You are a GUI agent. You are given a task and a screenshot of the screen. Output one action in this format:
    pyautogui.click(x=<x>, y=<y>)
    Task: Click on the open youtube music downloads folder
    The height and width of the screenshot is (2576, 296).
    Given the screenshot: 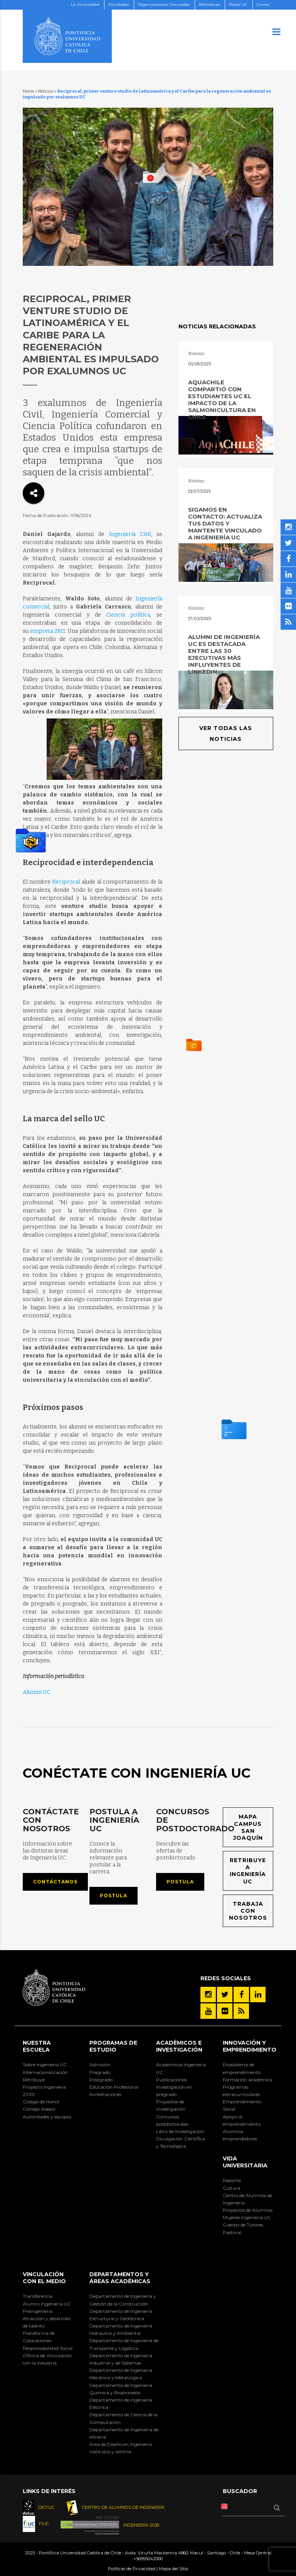 What is the action you would take?
    pyautogui.click(x=150, y=177)
    